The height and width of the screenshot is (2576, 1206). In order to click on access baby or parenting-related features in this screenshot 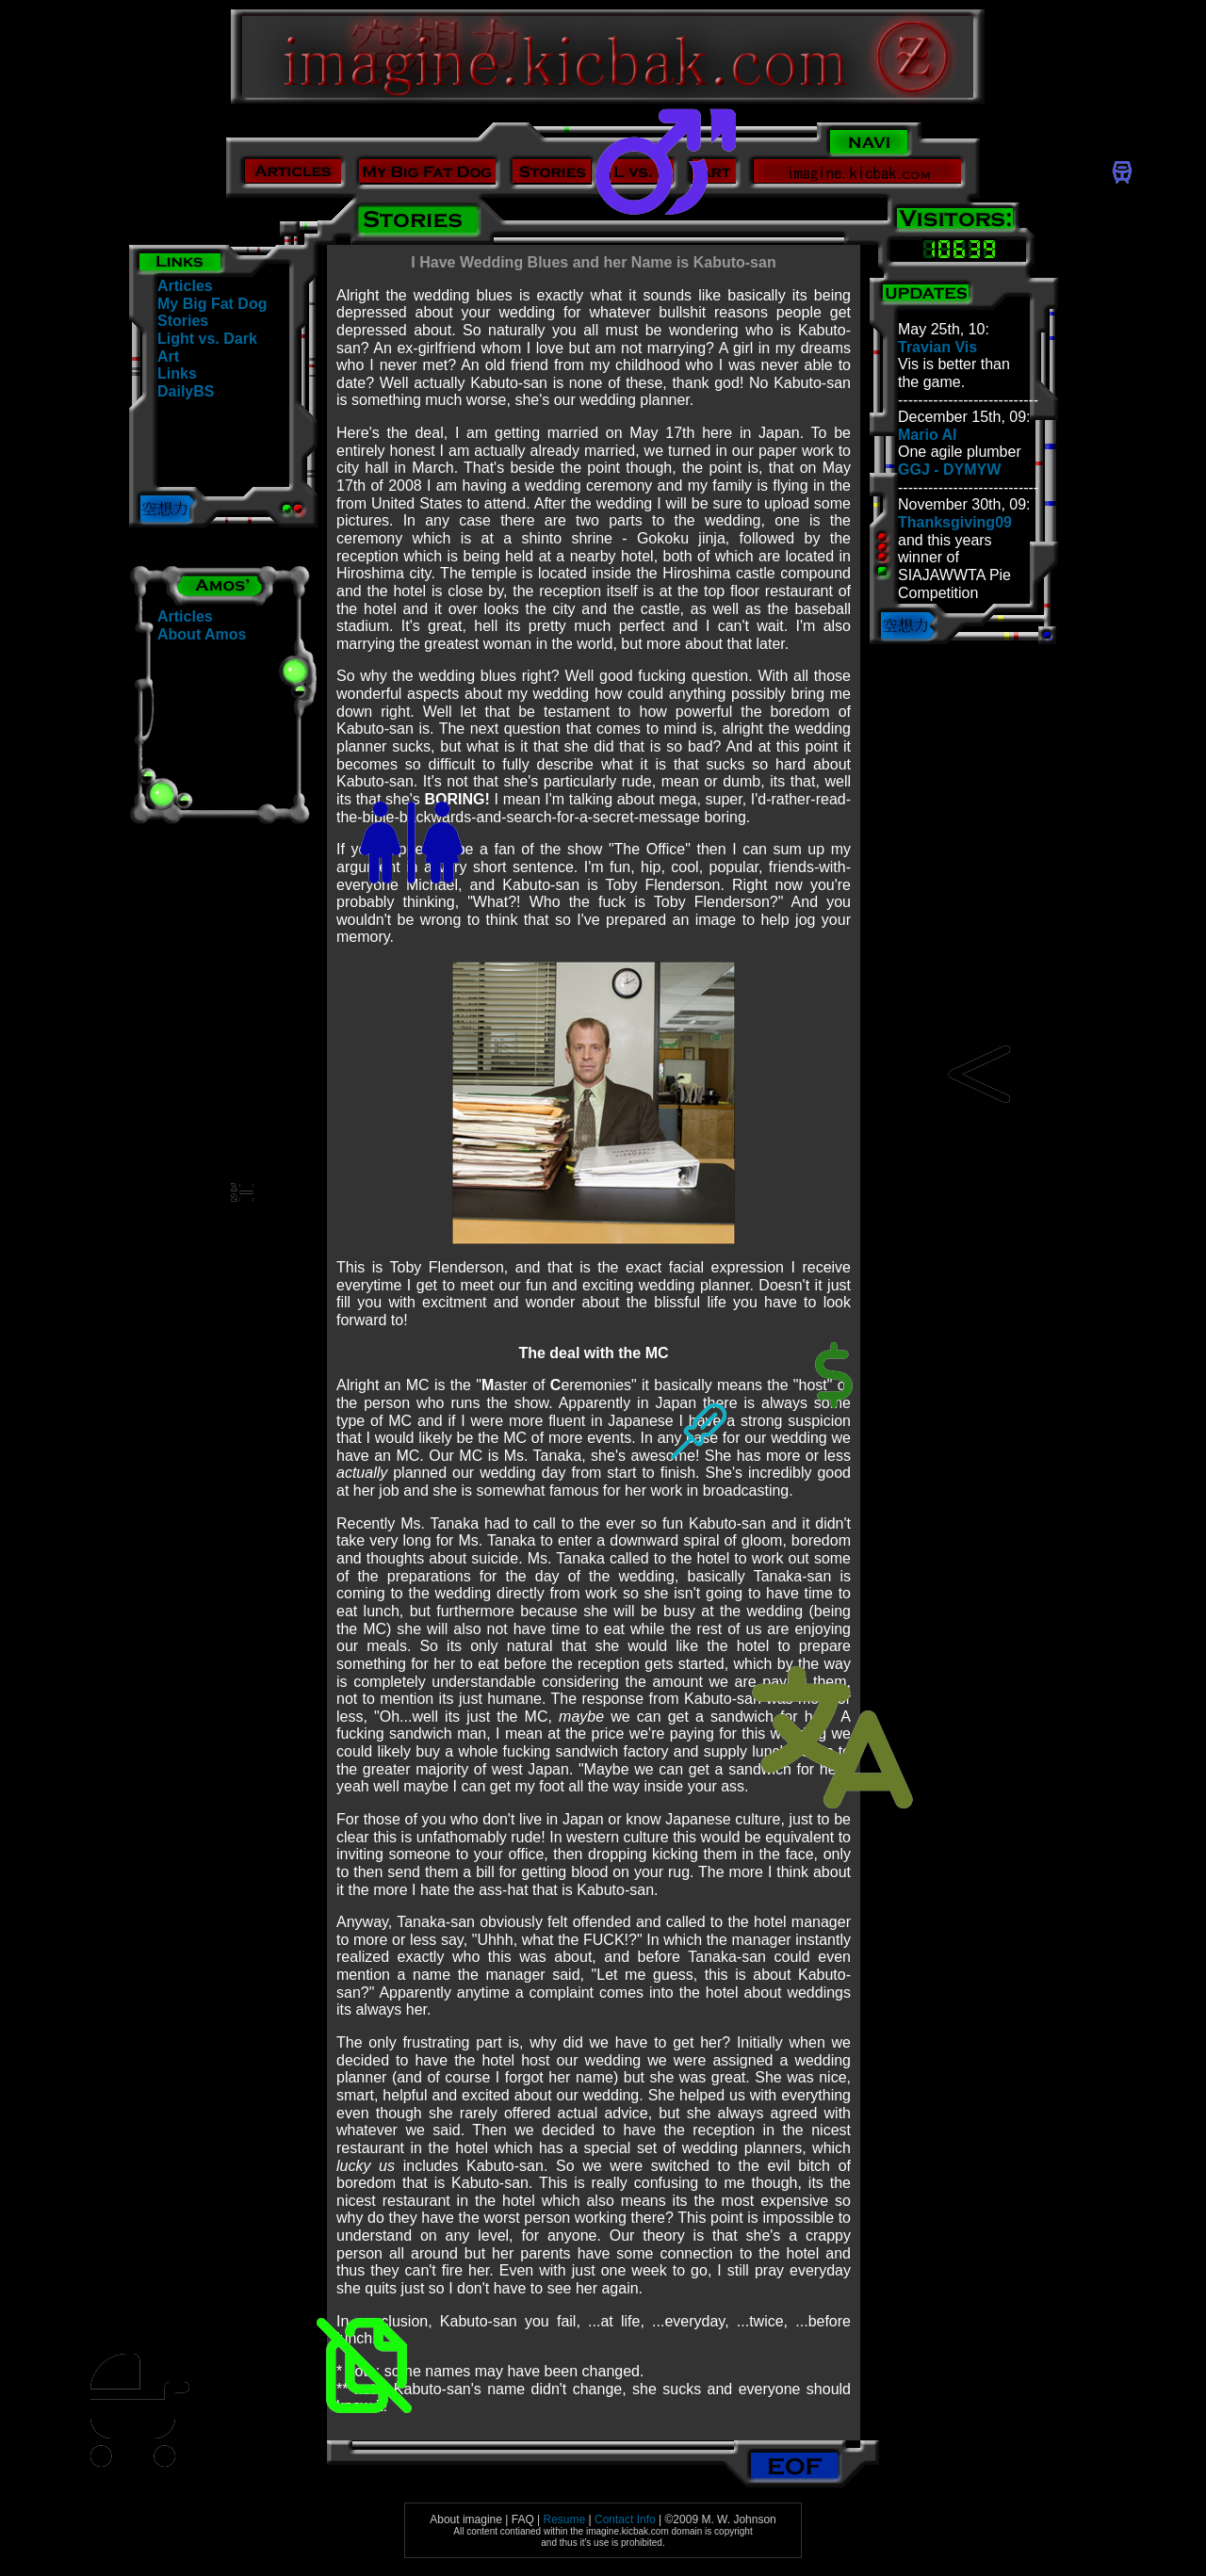, I will do `click(133, 2410)`.